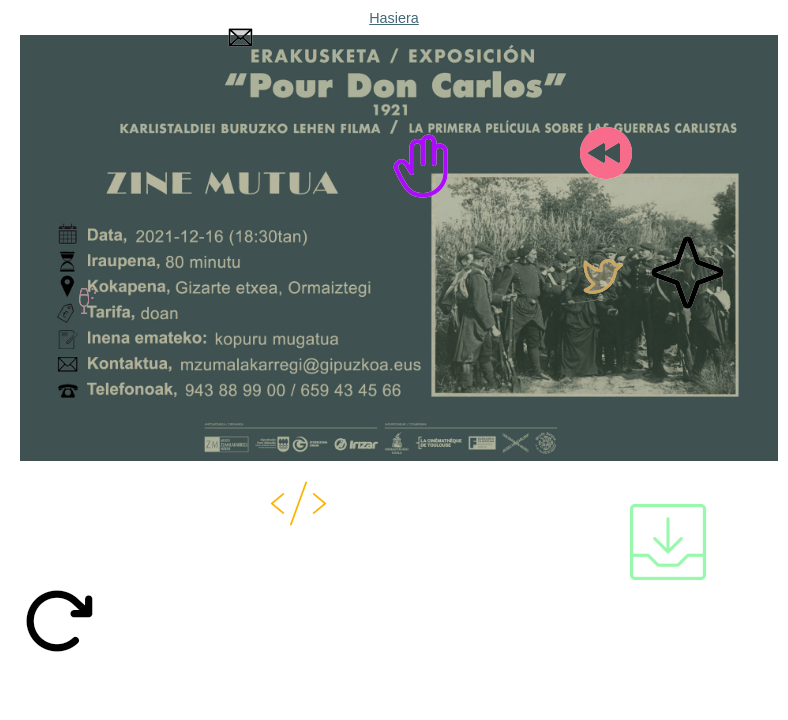  What do you see at coordinates (85, 301) in the screenshot?
I see `celebrate an achievement or milestone` at bounding box center [85, 301].